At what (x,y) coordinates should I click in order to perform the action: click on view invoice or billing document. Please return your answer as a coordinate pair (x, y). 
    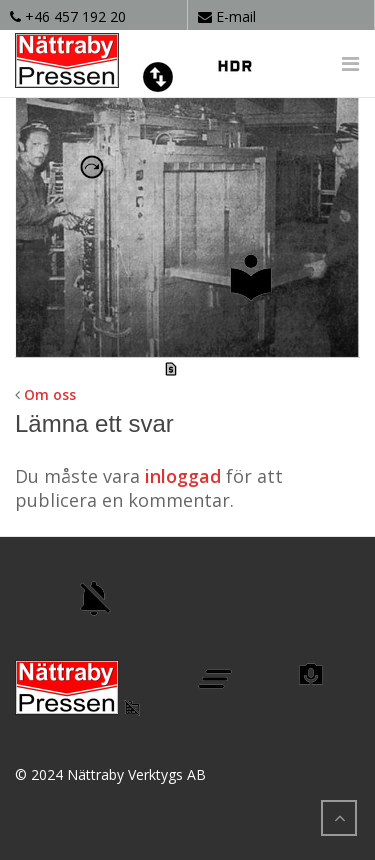
    Looking at the image, I should click on (171, 369).